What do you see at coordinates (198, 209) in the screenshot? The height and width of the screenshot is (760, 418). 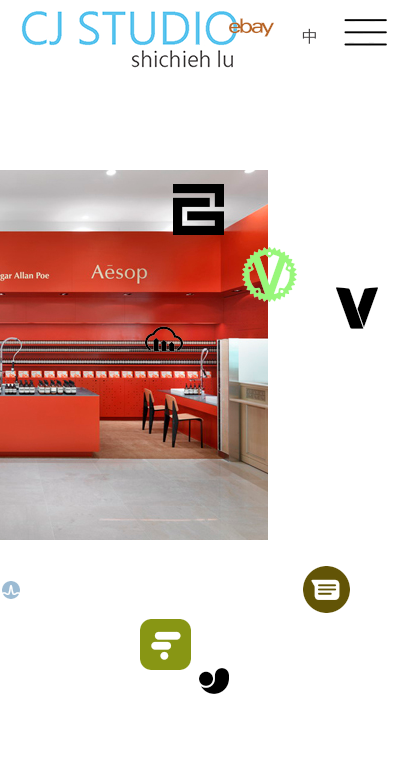 I see `visit the G2G gaming marketplace` at bounding box center [198, 209].